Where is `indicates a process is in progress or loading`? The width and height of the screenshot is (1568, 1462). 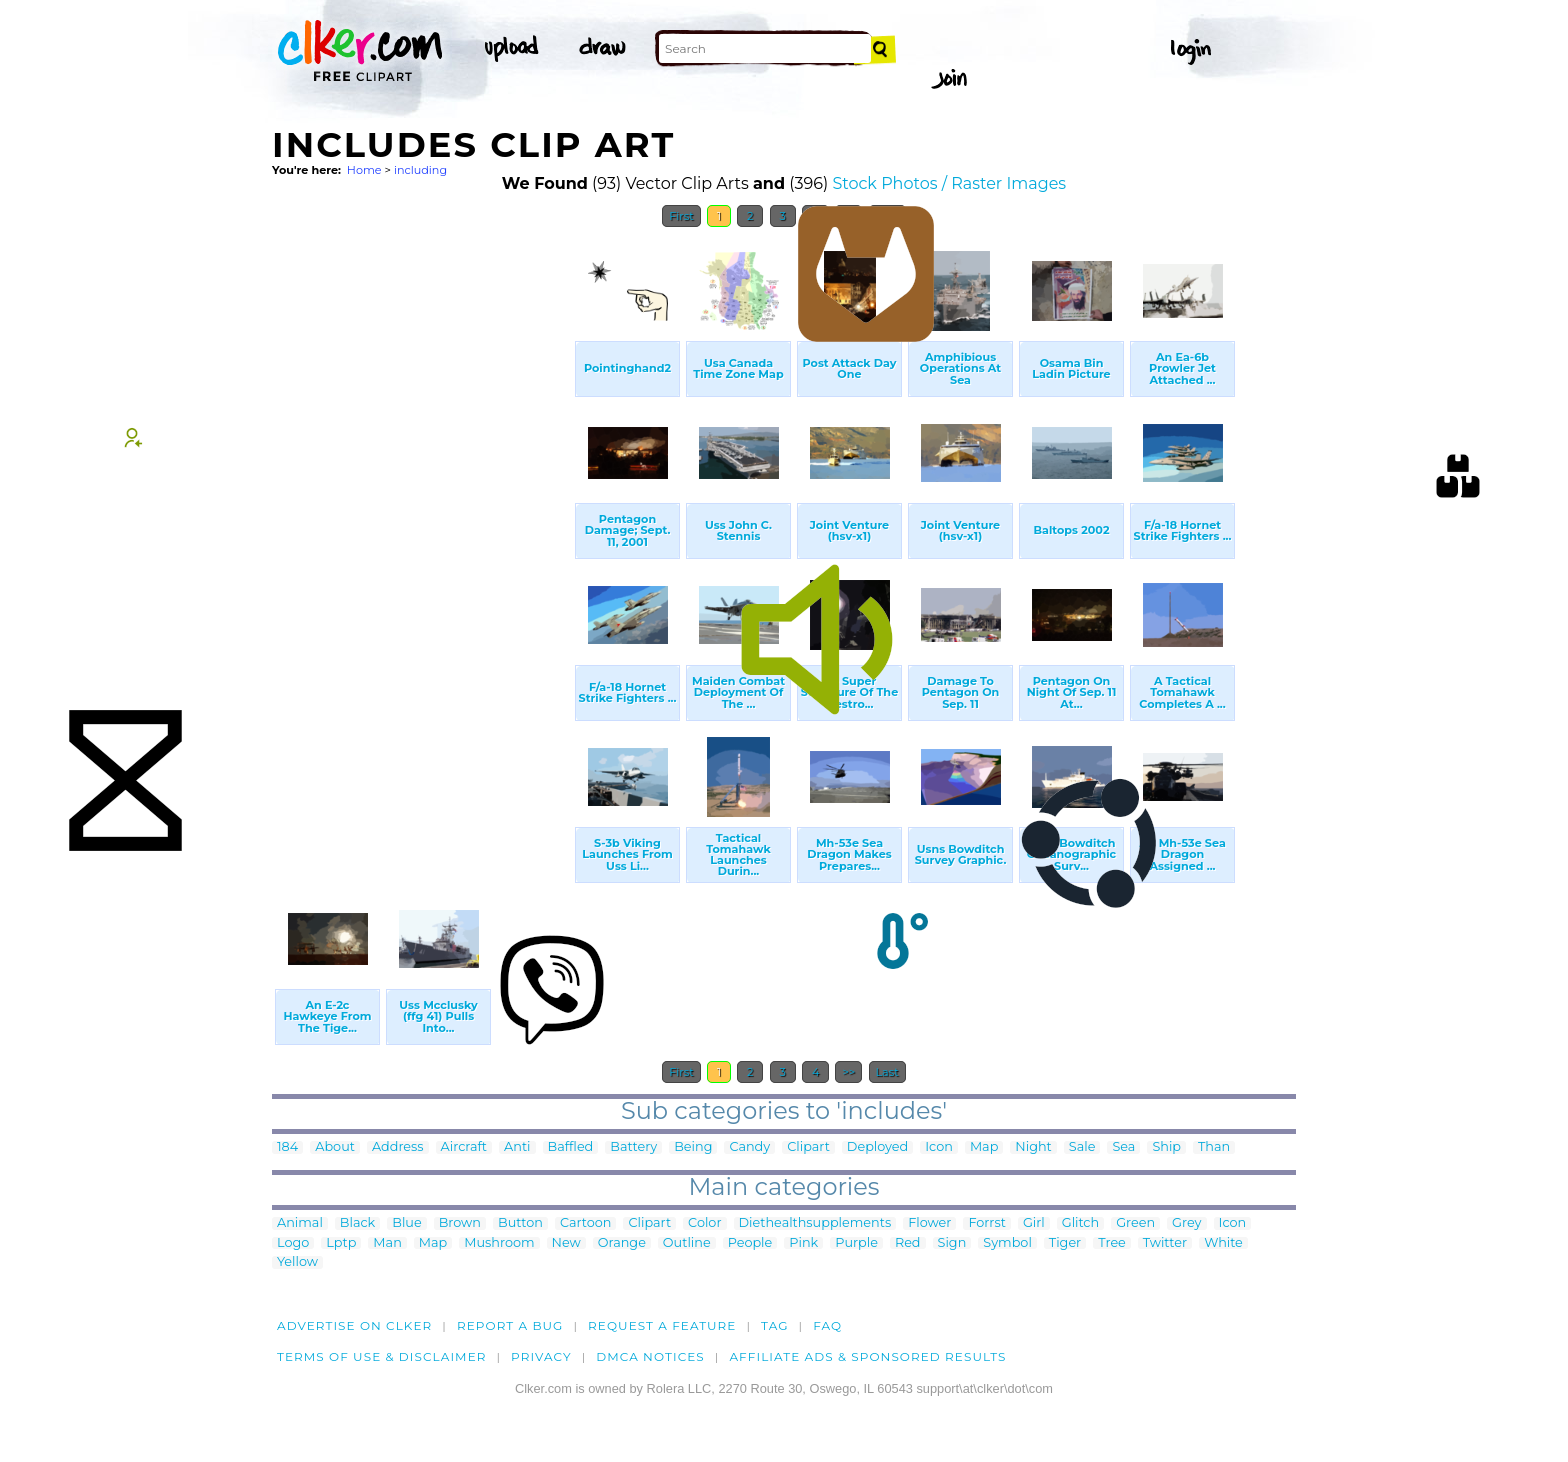 indicates a process is in progress or loading is located at coordinates (125, 780).